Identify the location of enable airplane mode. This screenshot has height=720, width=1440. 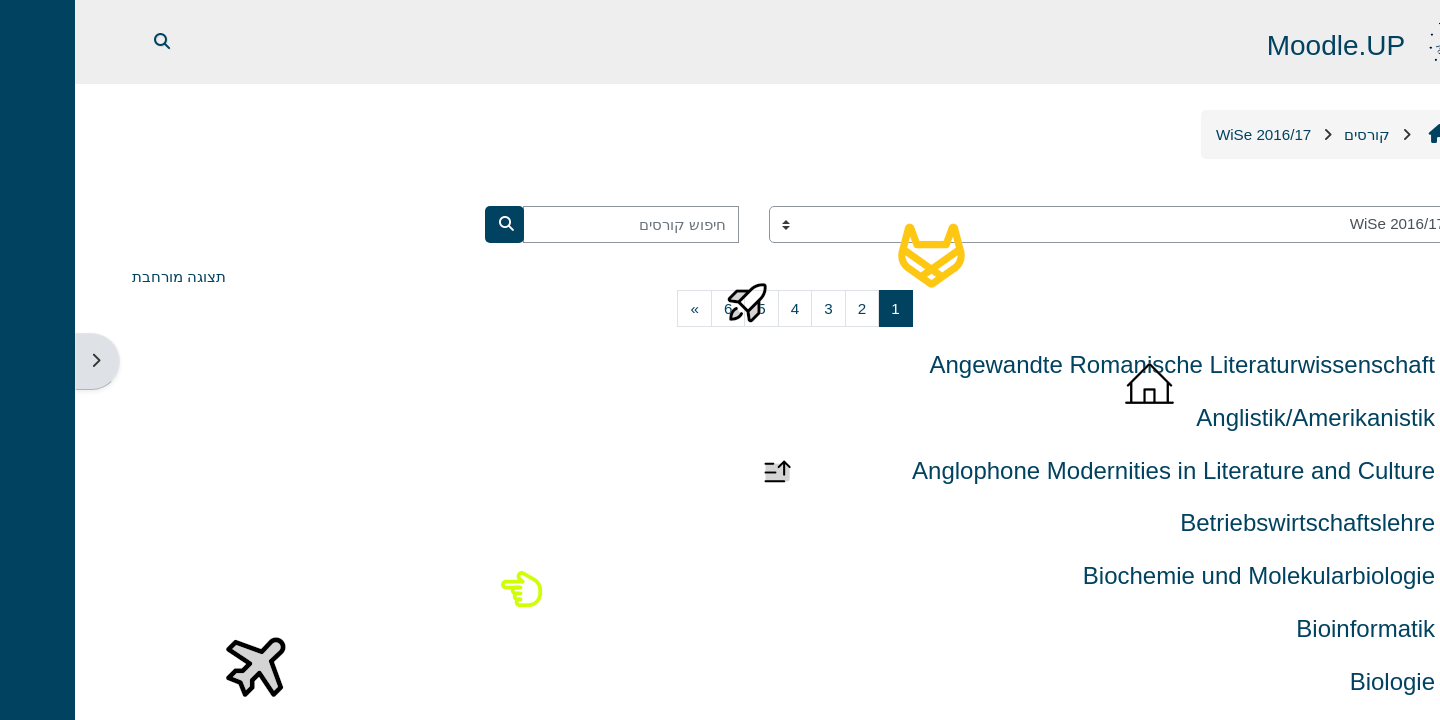
(257, 666).